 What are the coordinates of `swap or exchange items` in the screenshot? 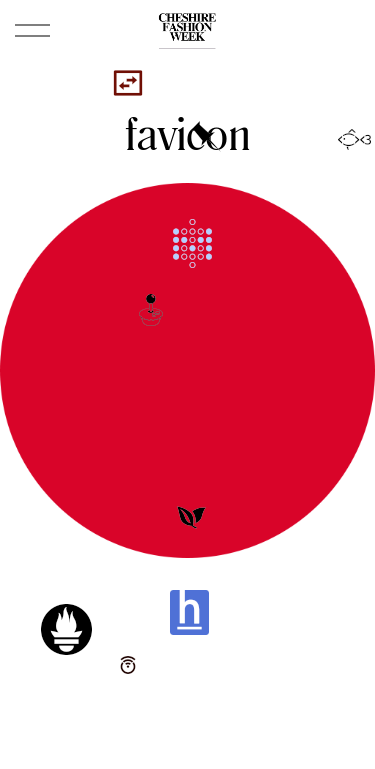 It's located at (128, 83).